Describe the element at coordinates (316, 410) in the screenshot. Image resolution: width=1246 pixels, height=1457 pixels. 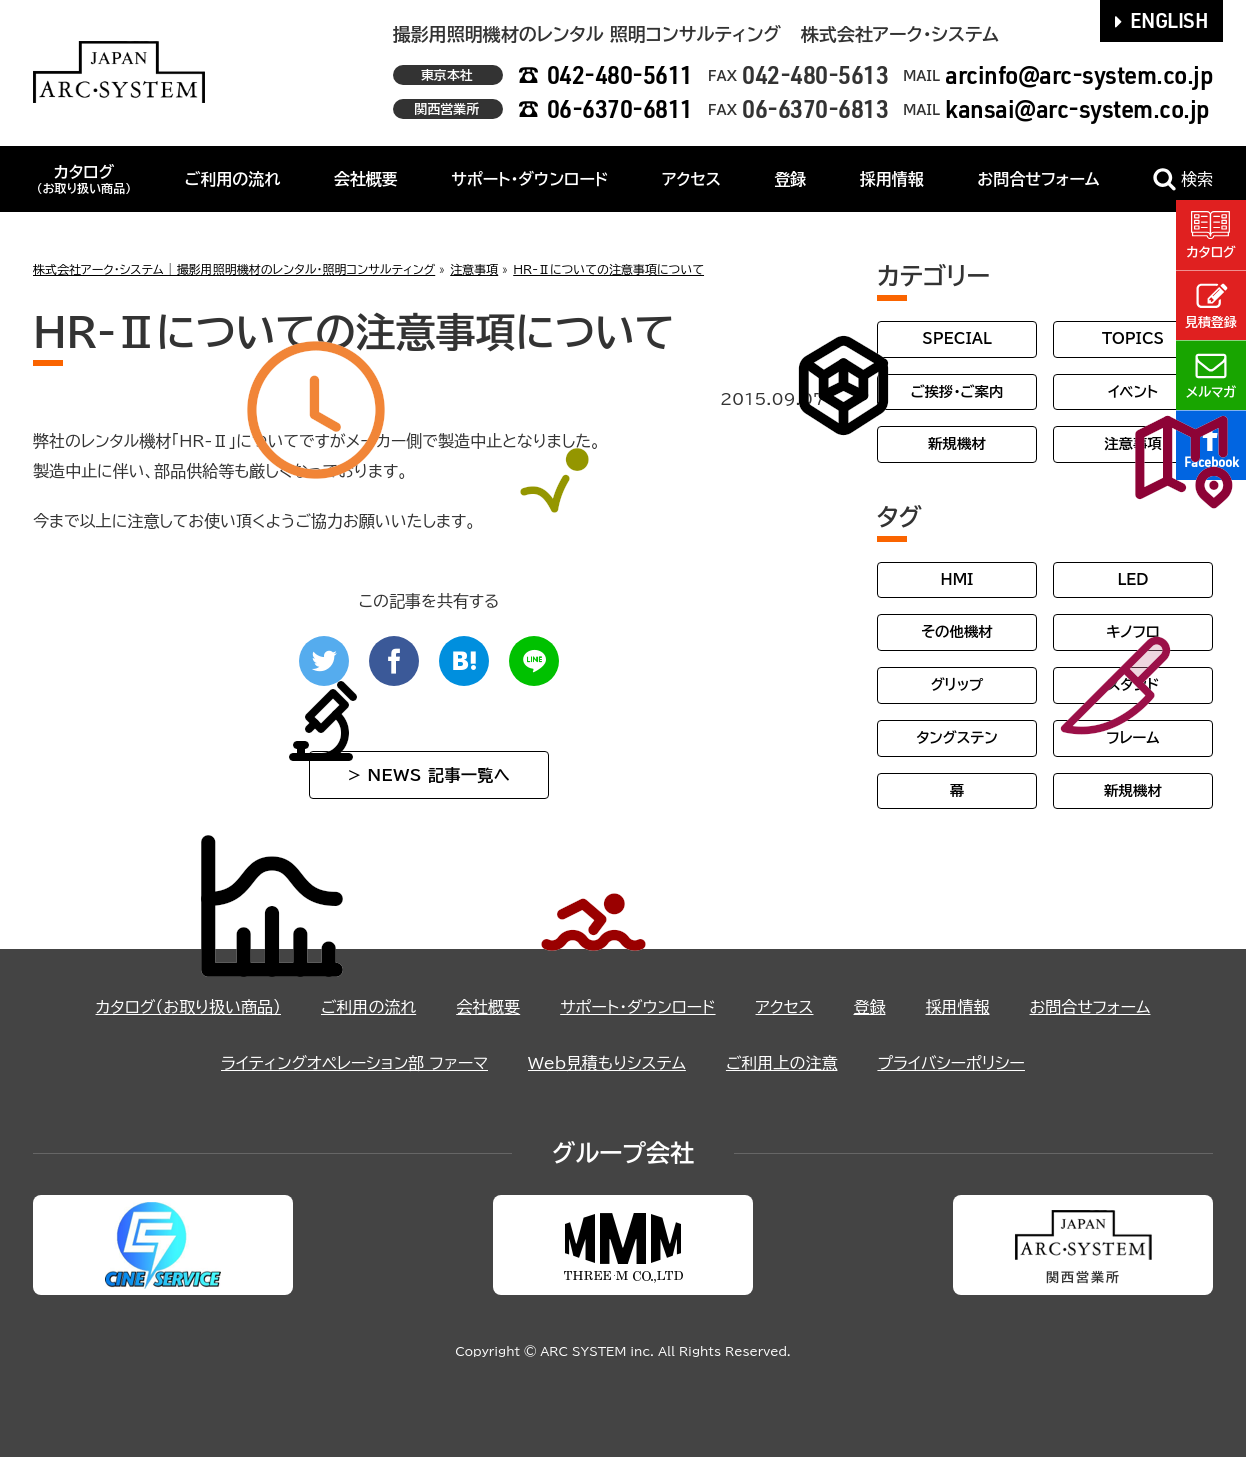
I see `view time or timestamp information` at that location.